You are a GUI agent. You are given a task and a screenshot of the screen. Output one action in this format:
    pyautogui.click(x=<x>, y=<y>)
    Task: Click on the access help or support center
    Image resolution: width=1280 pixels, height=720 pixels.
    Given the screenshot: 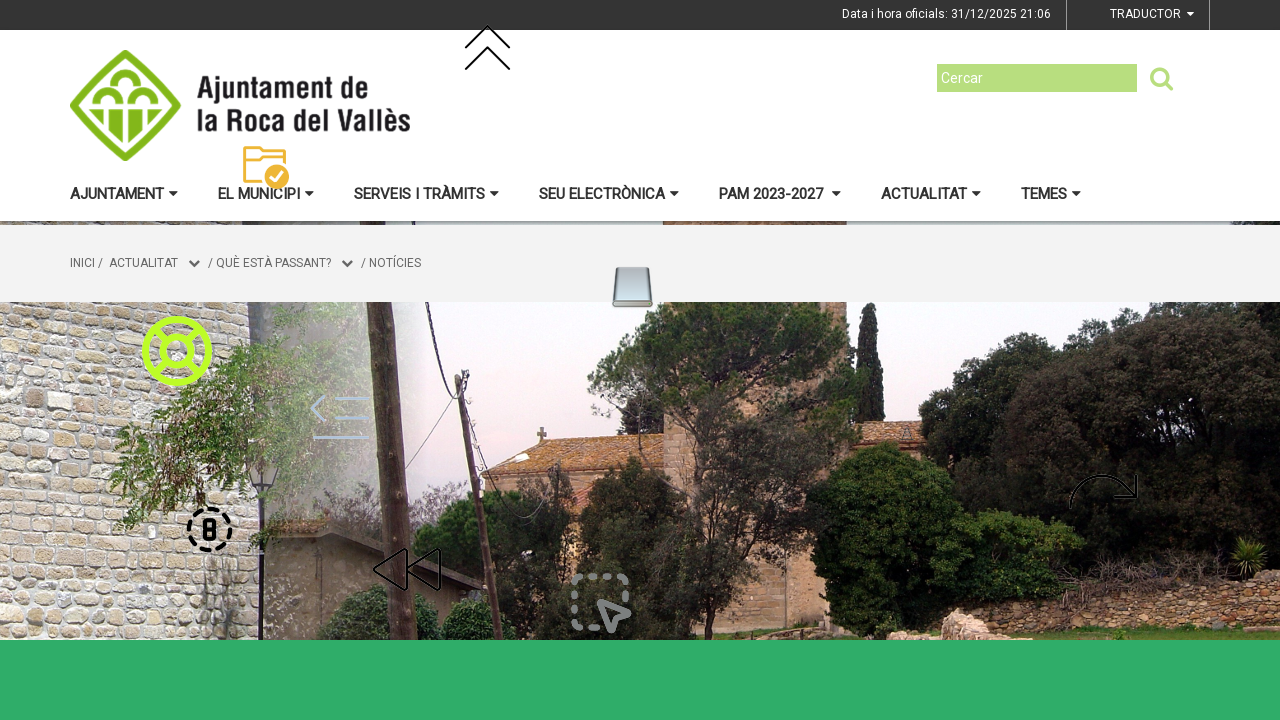 What is the action you would take?
    pyautogui.click(x=177, y=351)
    